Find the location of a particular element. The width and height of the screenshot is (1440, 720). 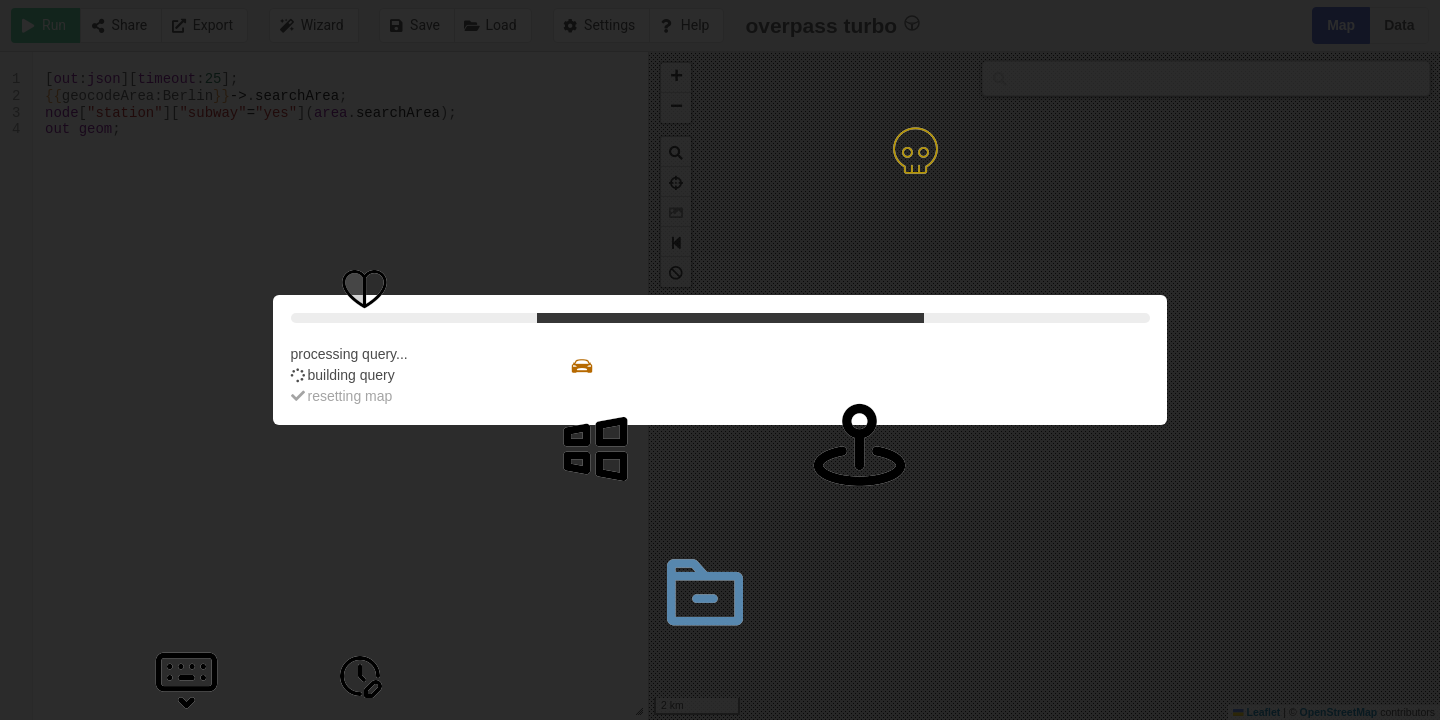

access sports car or vehicle settings is located at coordinates (582, 366).